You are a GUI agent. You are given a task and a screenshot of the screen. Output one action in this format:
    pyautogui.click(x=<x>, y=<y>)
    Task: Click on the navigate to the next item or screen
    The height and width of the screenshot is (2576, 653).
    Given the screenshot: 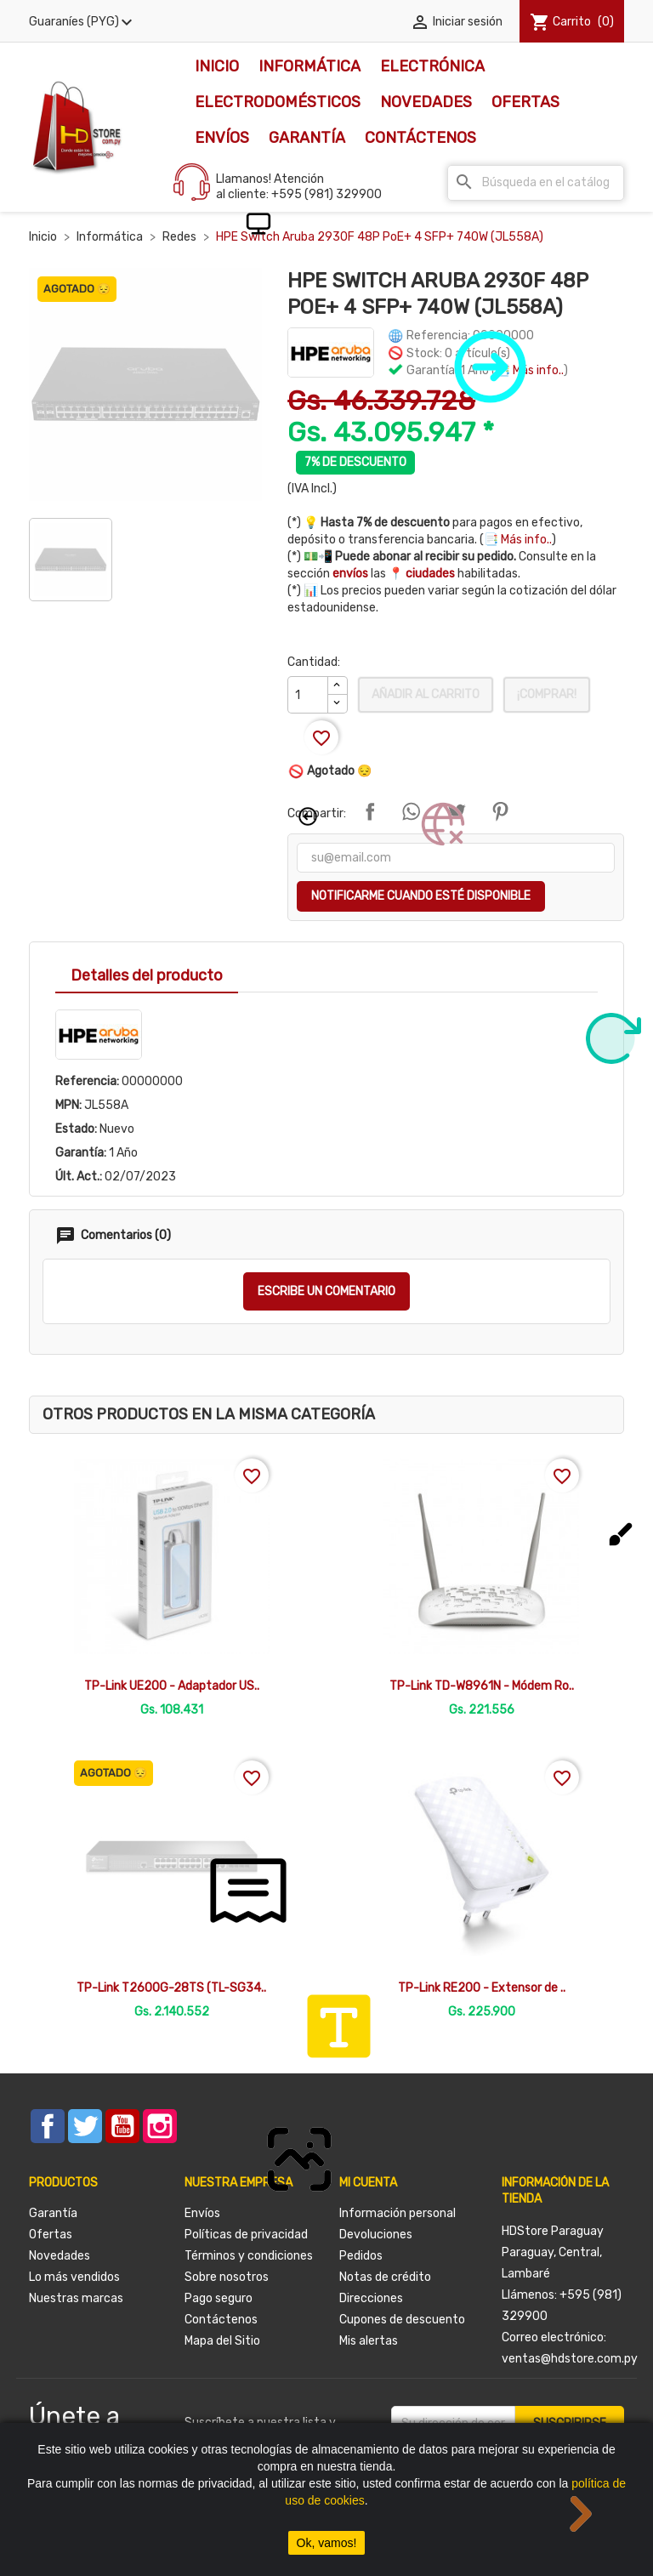 What is the action you would take?
    pyautogui.click(x=579, y=2514)
    